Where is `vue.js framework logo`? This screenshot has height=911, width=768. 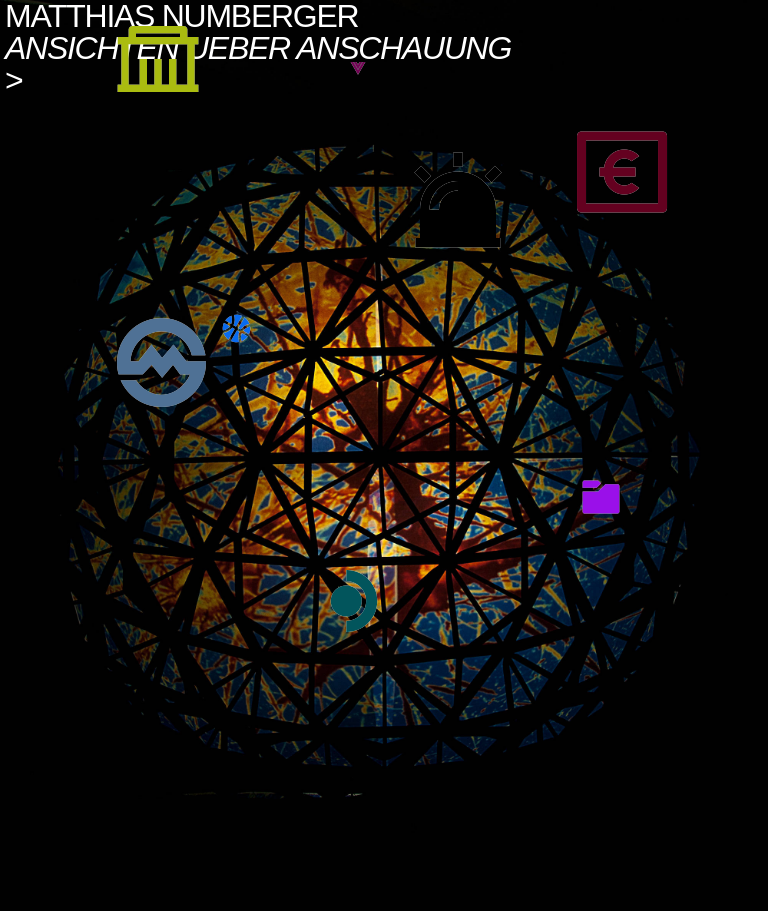
vue.js framework logo is located at coordinates (358, 68).